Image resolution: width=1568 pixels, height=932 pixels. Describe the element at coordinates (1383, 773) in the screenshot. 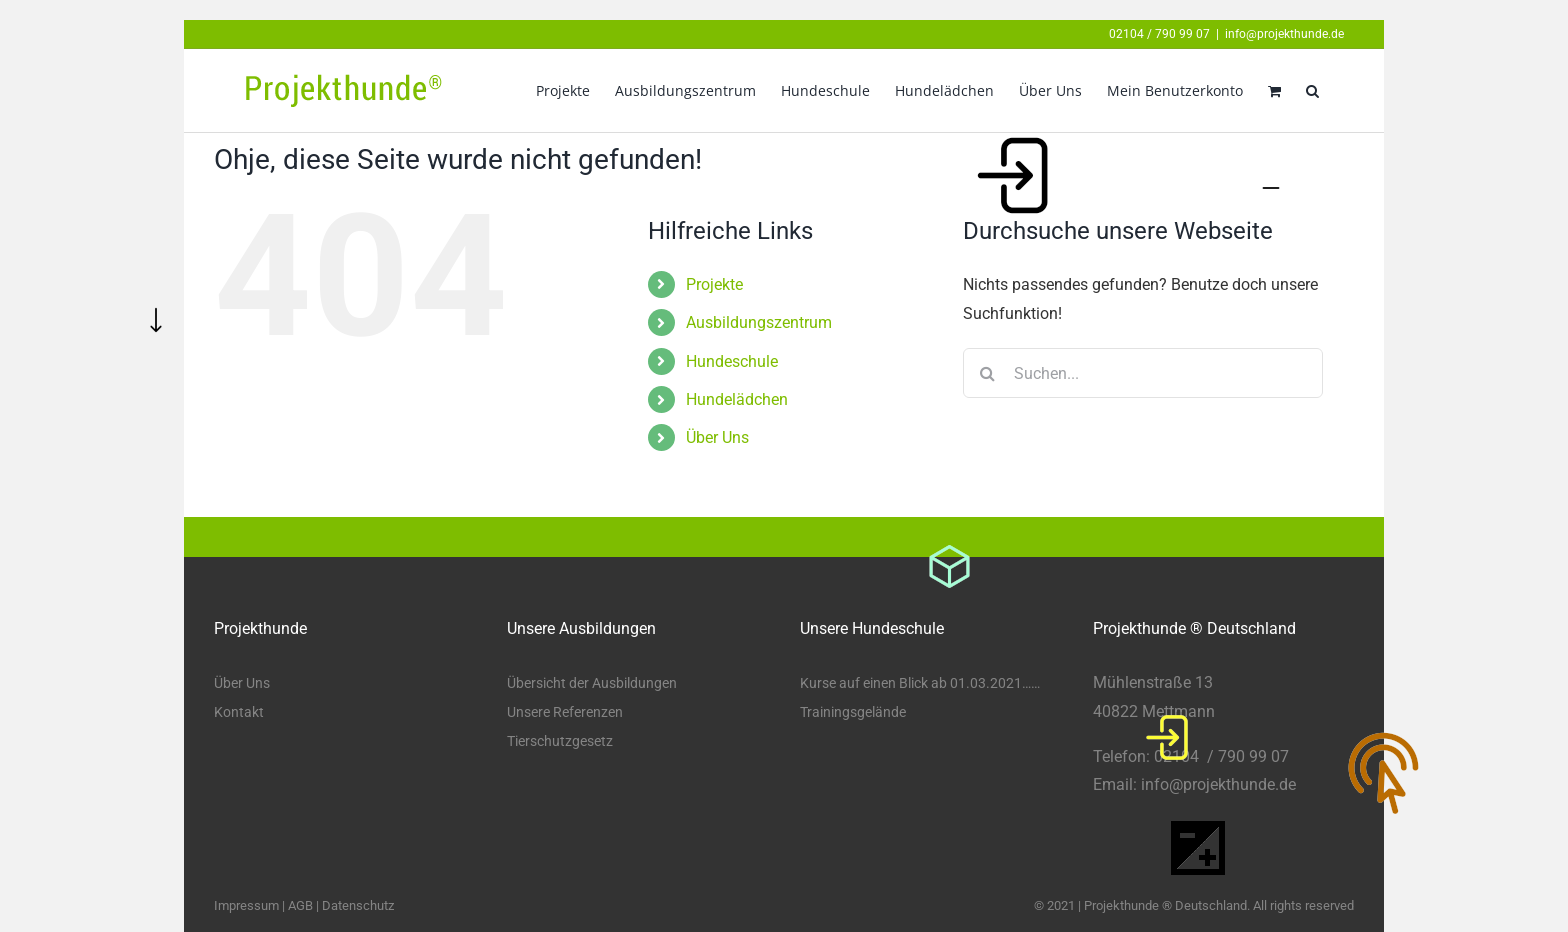

I see `tap or click interaction detected` at that location.